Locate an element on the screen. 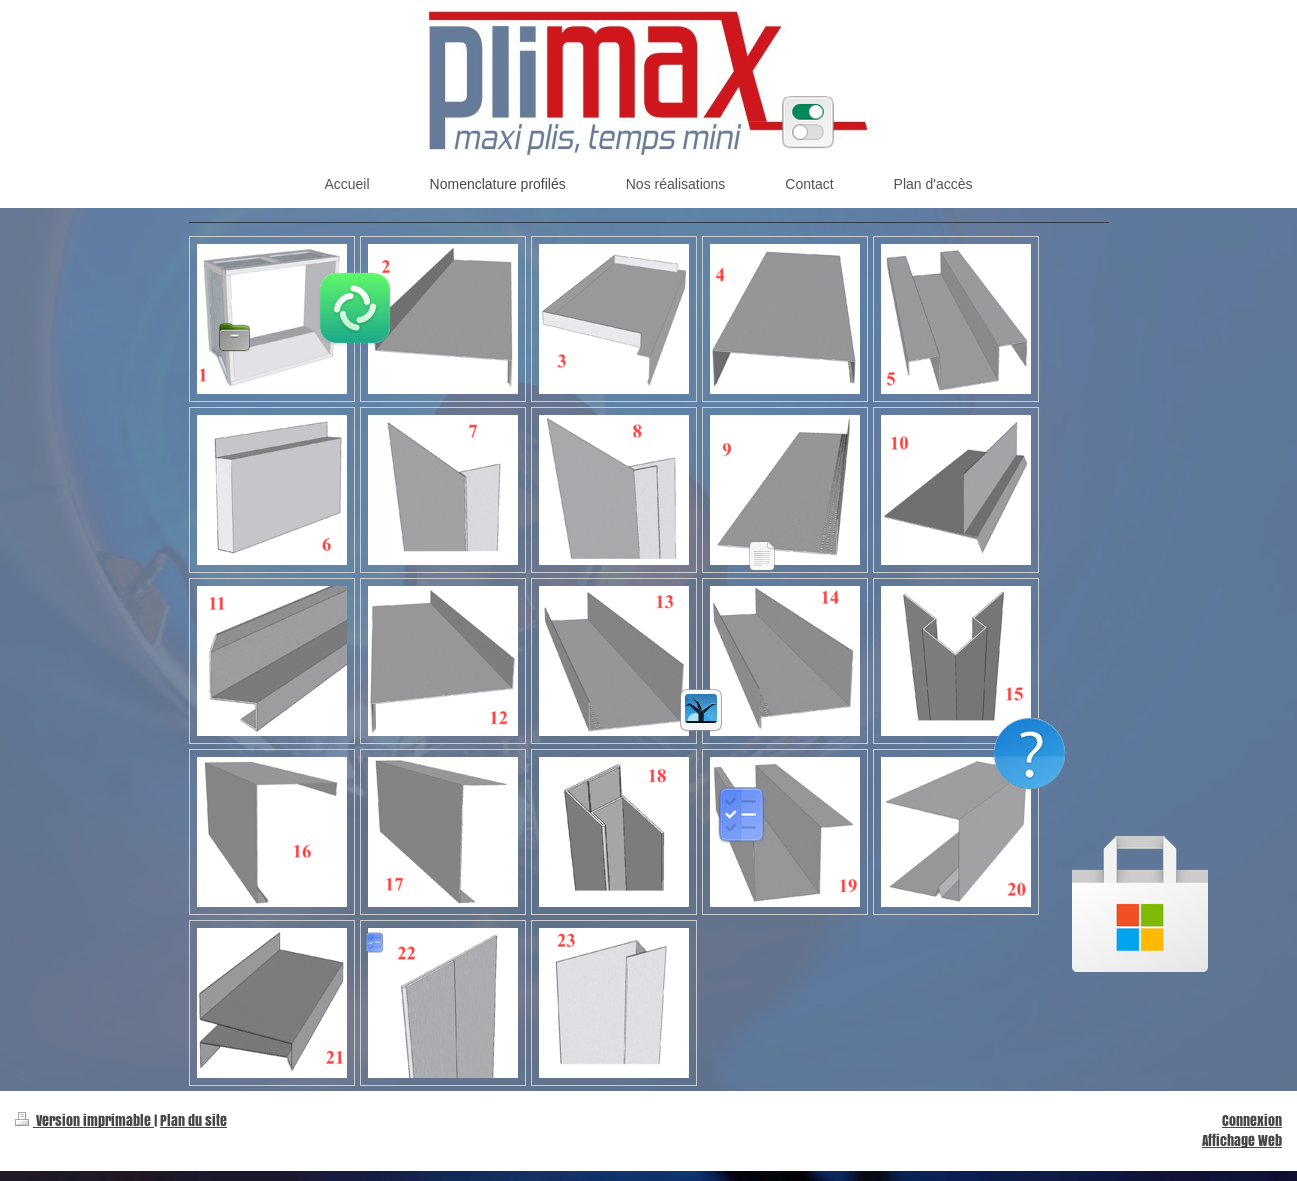  open unity tweak tool to customize desktop settings is located at coordinates (808, 122).